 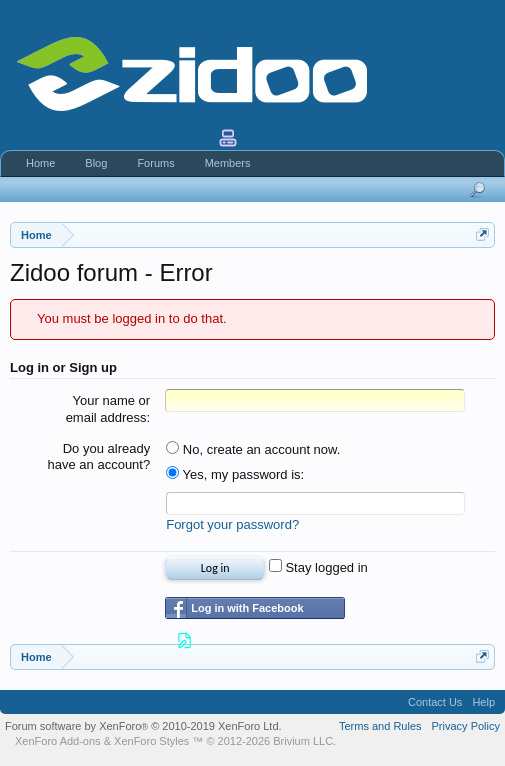 What do you see at coordinates (184, 640) in the screenshot?
I see `edit this document` at bounding box center [184, 640].